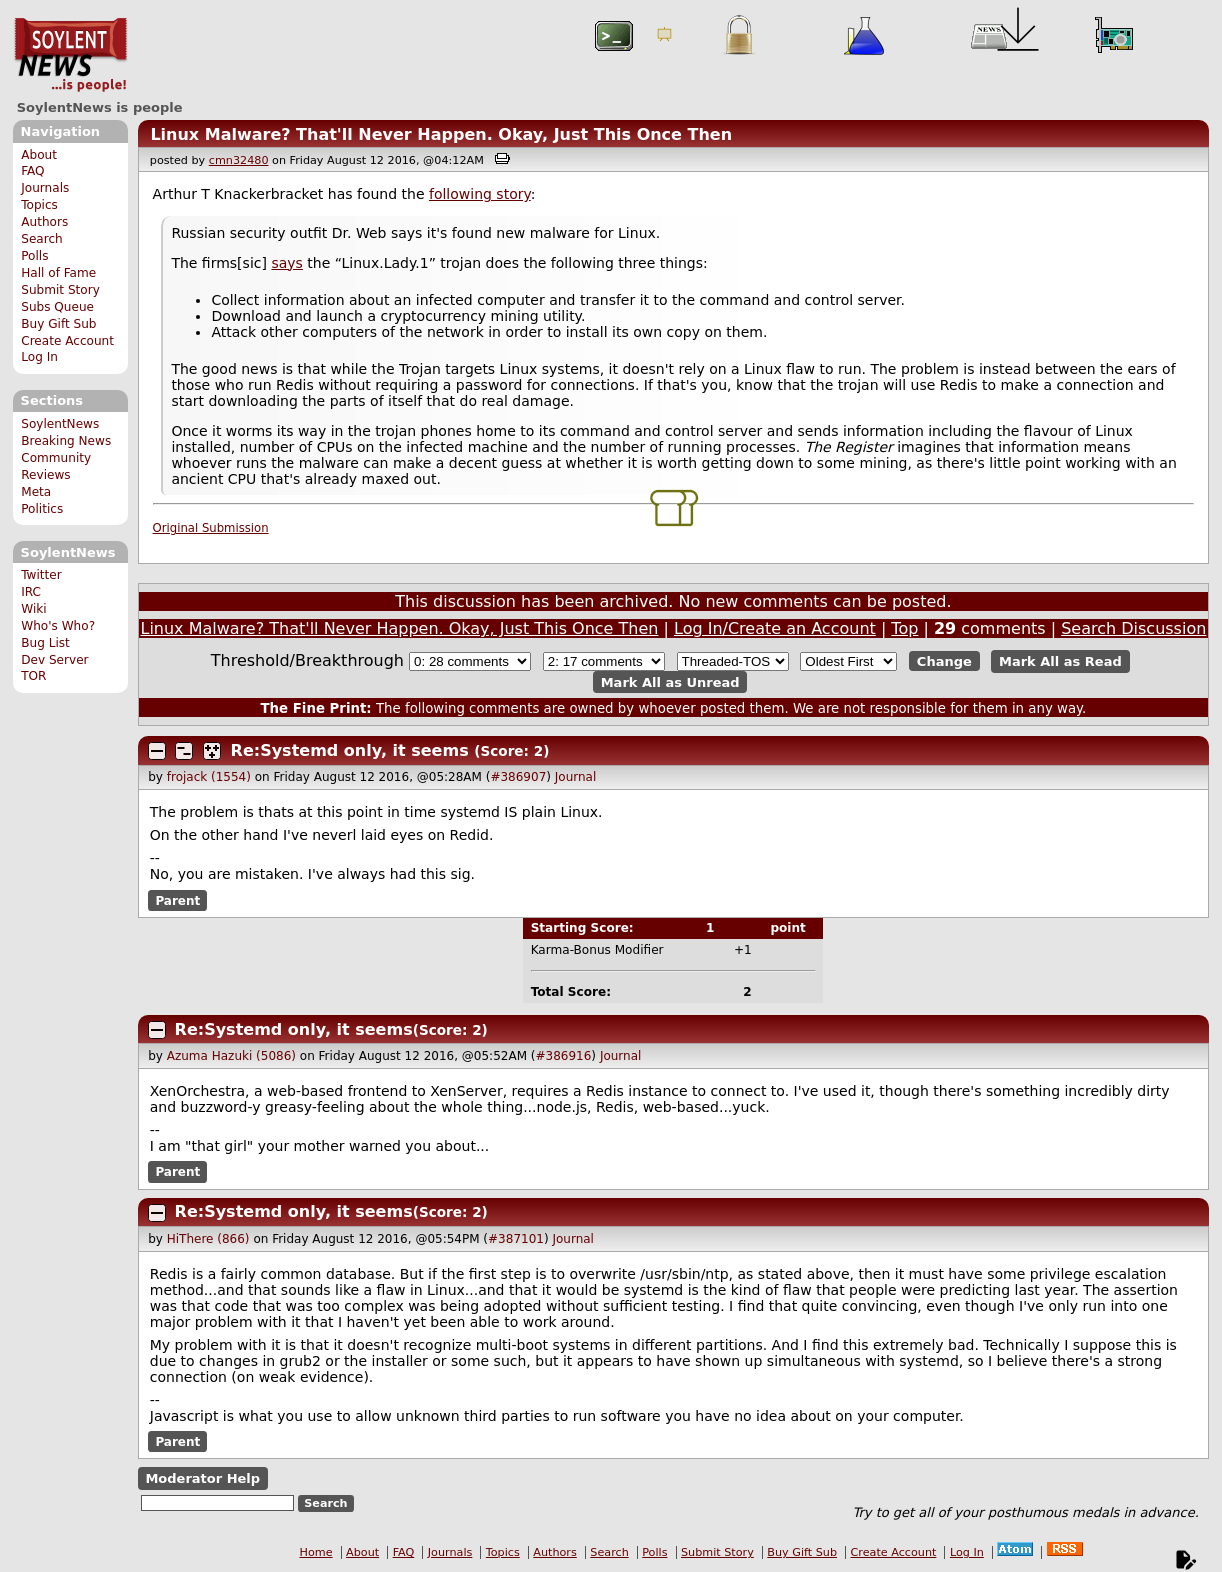  Describe the element at coordinates (1185, 1559) in the screenshot. I see `edit this document` at that location.